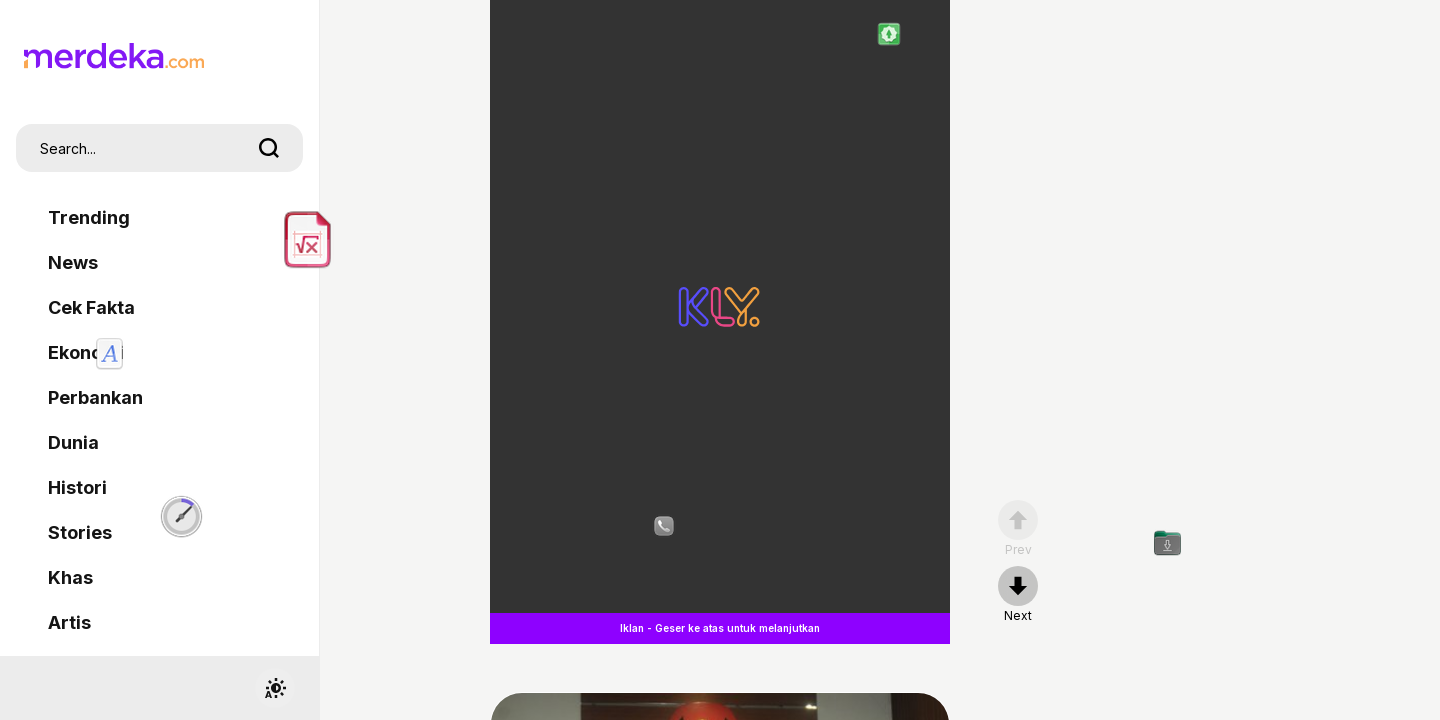 The width and height of the screenshot is (1440, 720). I want to click on open an opendocument formula template file, so click(307, 239).